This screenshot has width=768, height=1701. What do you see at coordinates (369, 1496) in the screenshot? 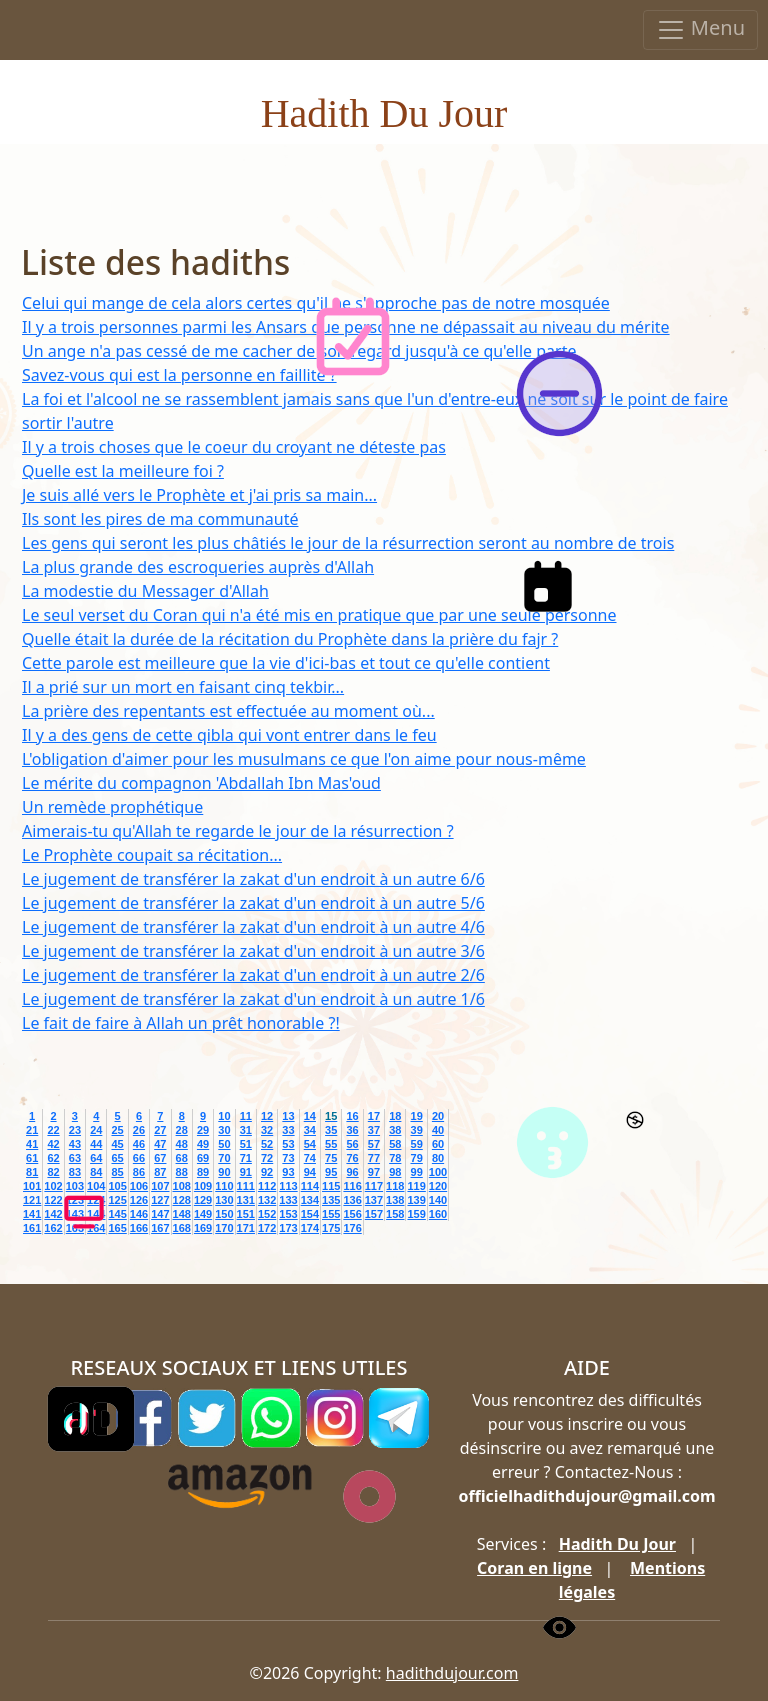
I see `indicates a selected radio button option` at bounding box center [369, 1496].